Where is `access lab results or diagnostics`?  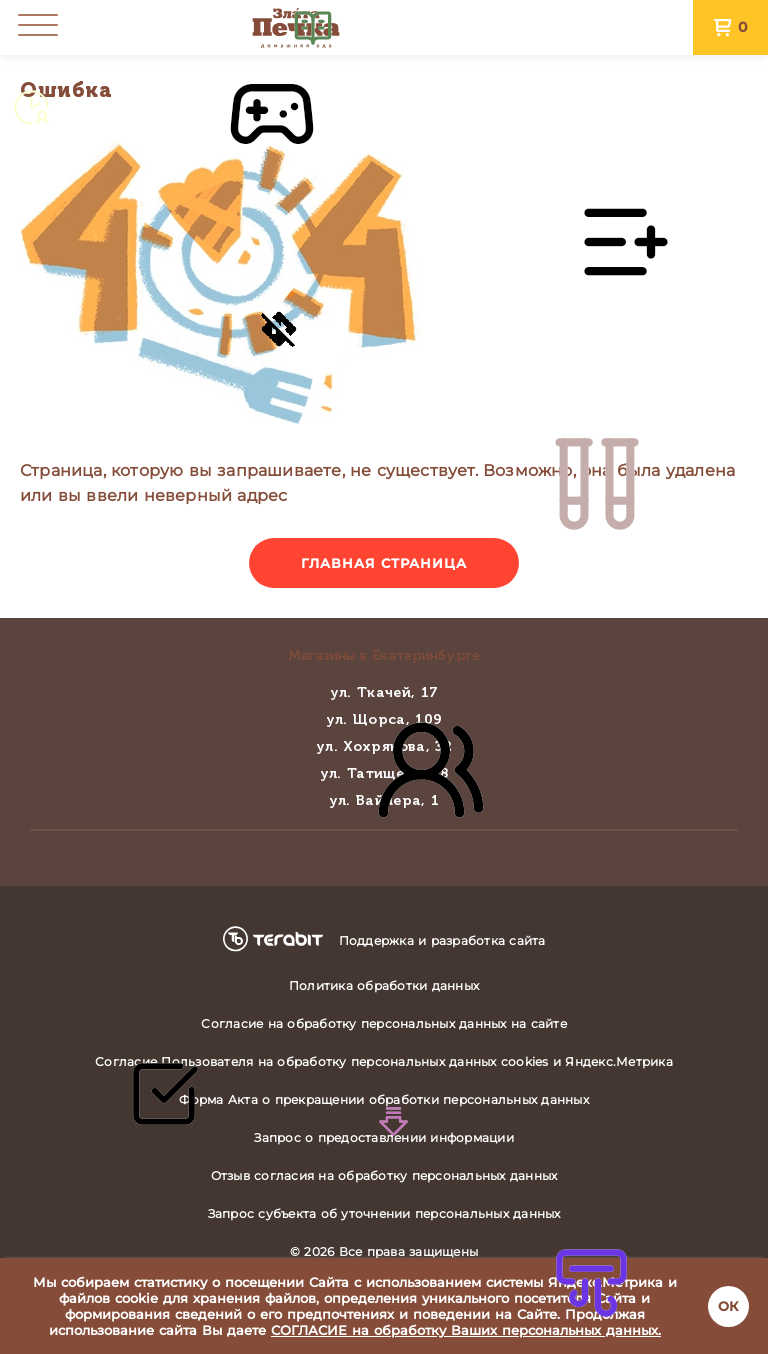
access lab results or diagnostics is located at coordinates (597, 484).